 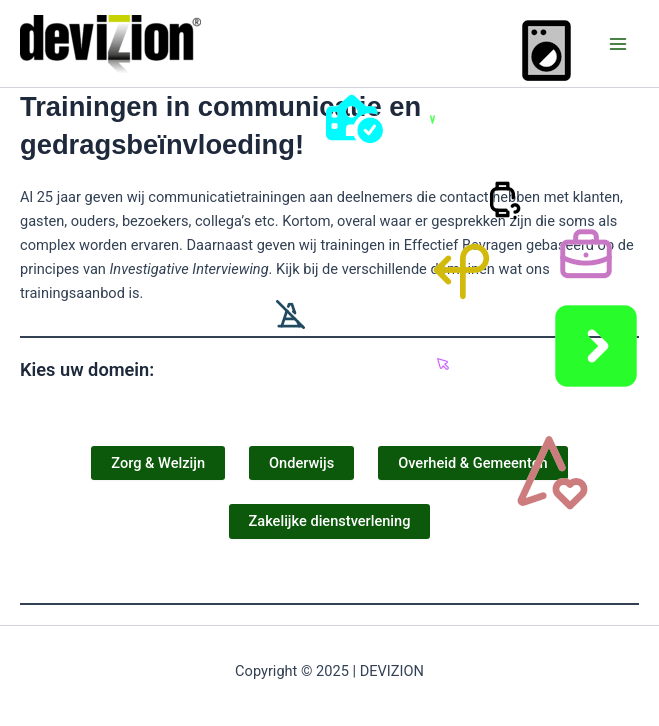 What do you see at coordinates (596, 346) in the screenshot?
I see `navigate to the next item or screen` at bounding box center [596, 346].